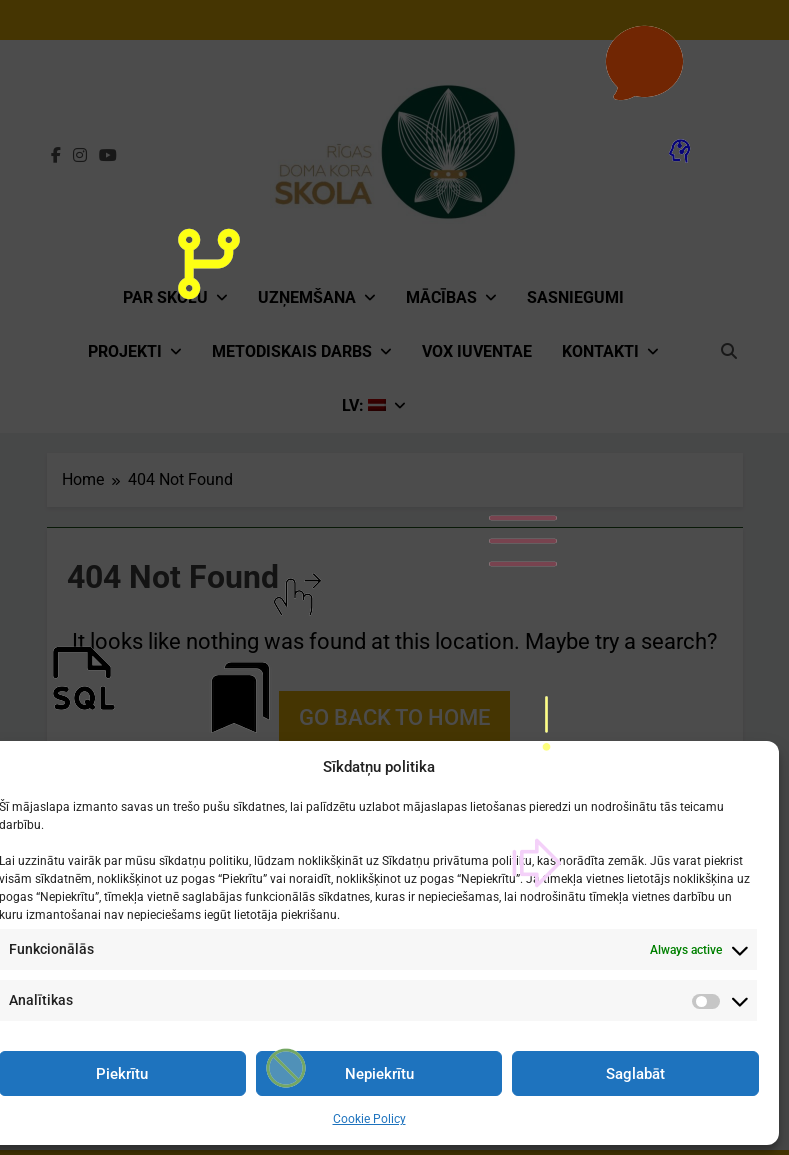 The height and width of the screenshot is (1155, 789). I want to click on view your saved bookmarks, so click(240, 697).